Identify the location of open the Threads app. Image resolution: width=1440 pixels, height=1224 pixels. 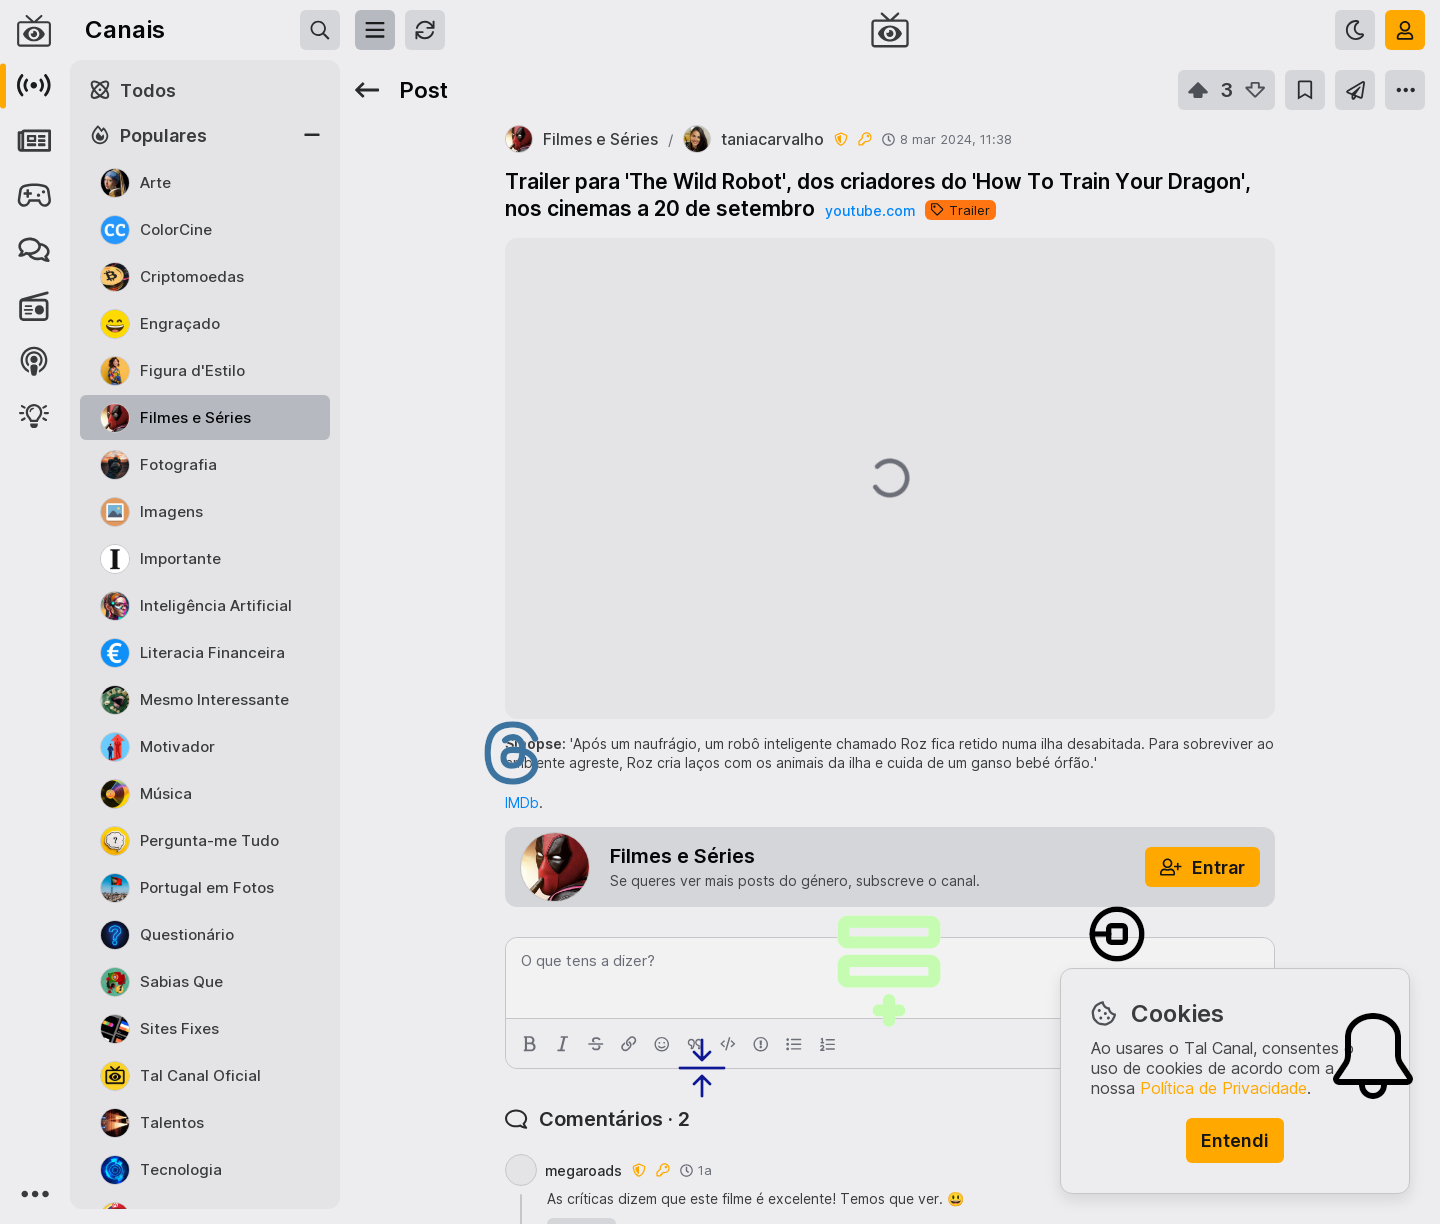
(513, 753).